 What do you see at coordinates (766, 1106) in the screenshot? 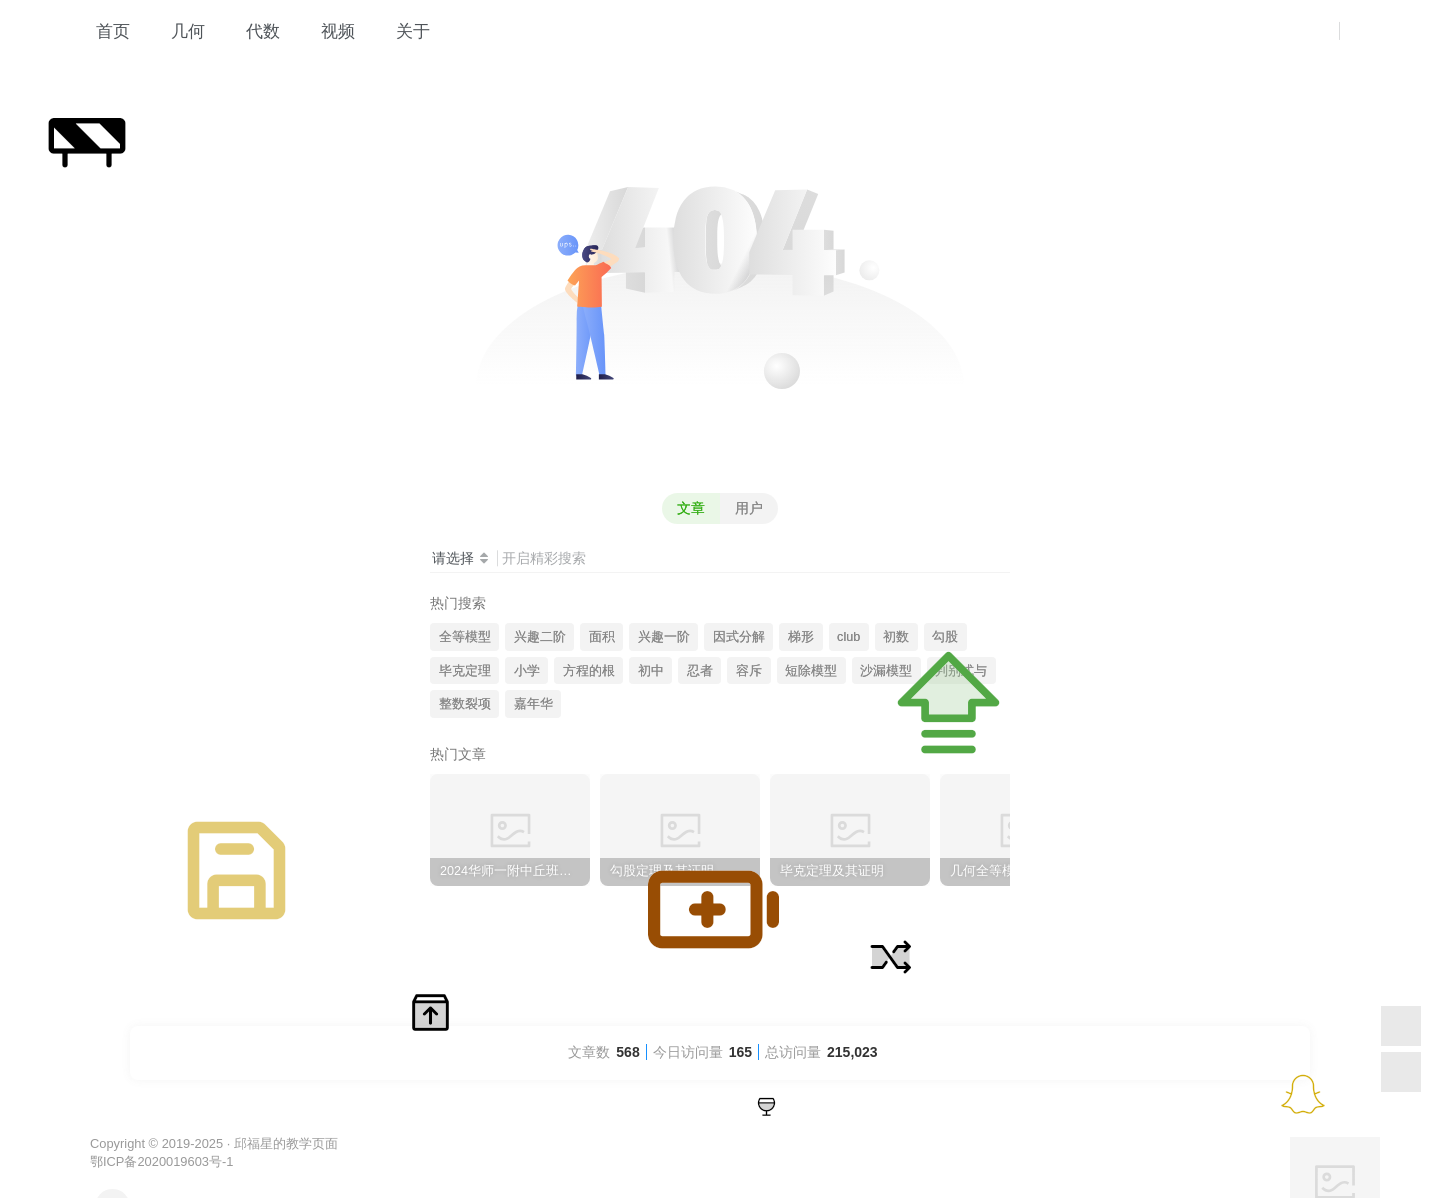
I see `browse wine or cocktail menu` at bounding box center [766, 1106].